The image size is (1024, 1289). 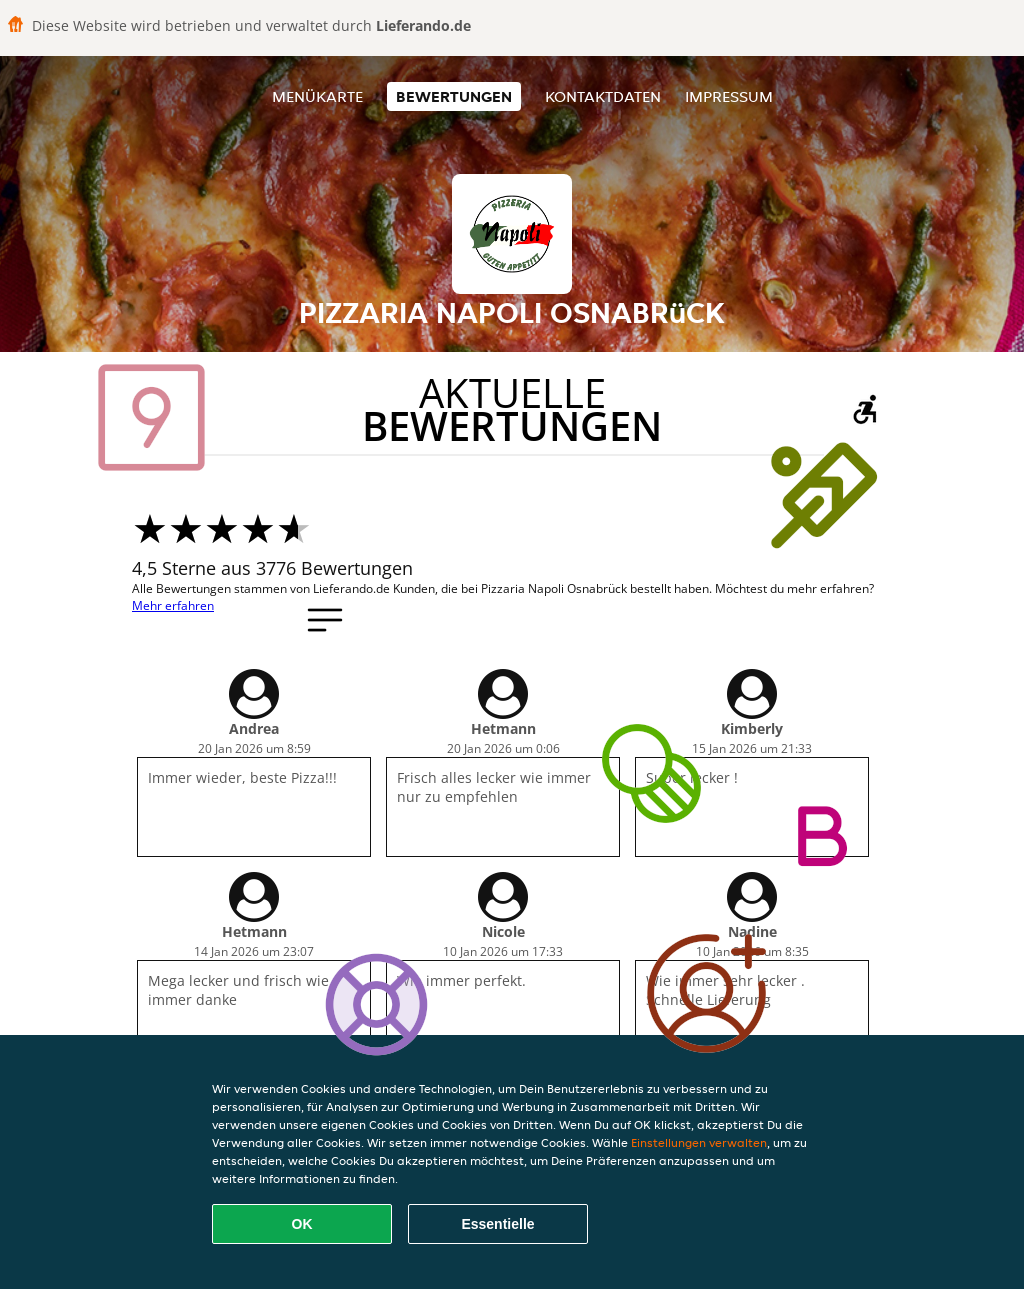 What do you see at coordinates (818, 837) in the screenshot?
I see `apply bold formatting to selected text` at bounding box center [818, 837].